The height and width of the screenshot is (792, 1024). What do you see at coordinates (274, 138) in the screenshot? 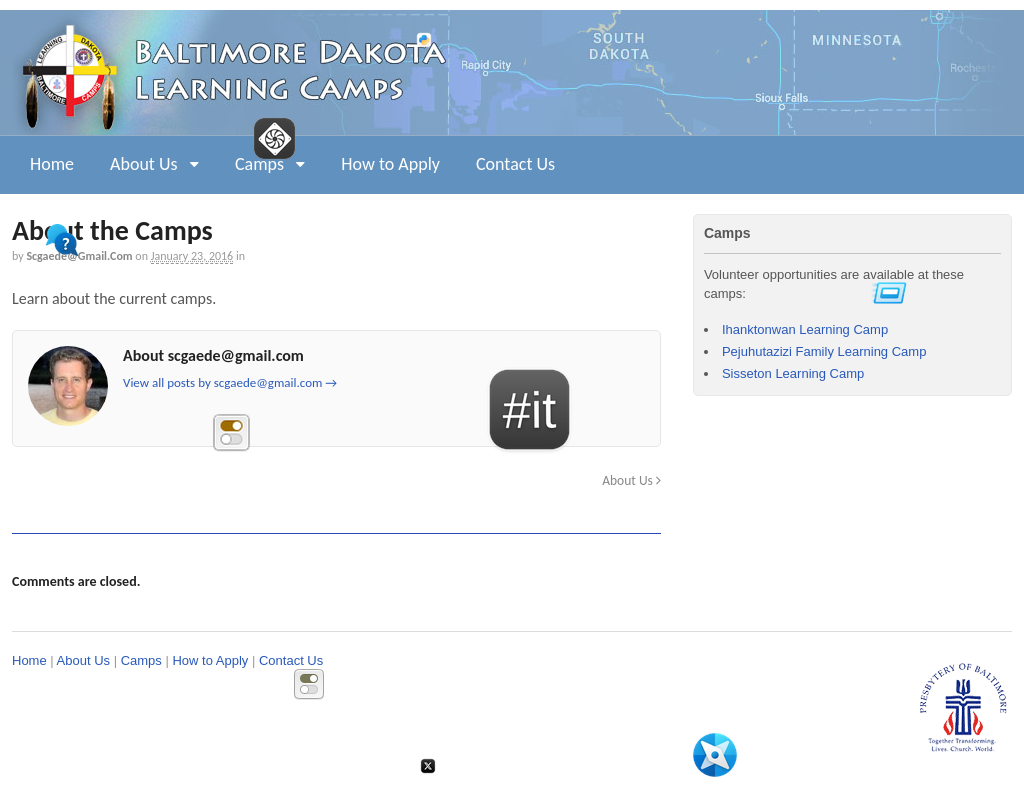
I see `open system engineering or hardware settings` at bounding box center [274, 138].